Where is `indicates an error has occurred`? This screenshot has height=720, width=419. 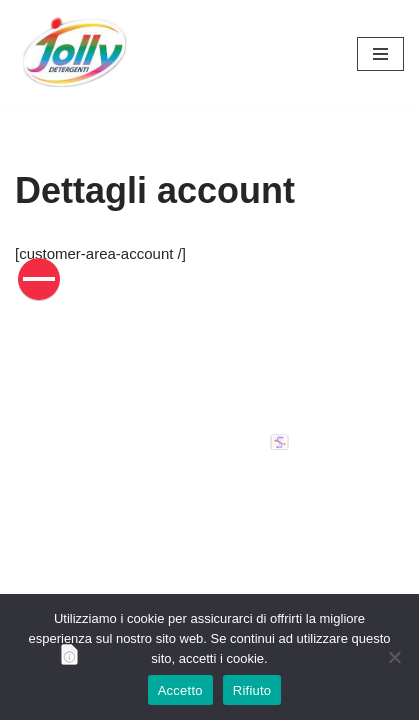 indicates an error has occurred is located at coordinates (39, 279).